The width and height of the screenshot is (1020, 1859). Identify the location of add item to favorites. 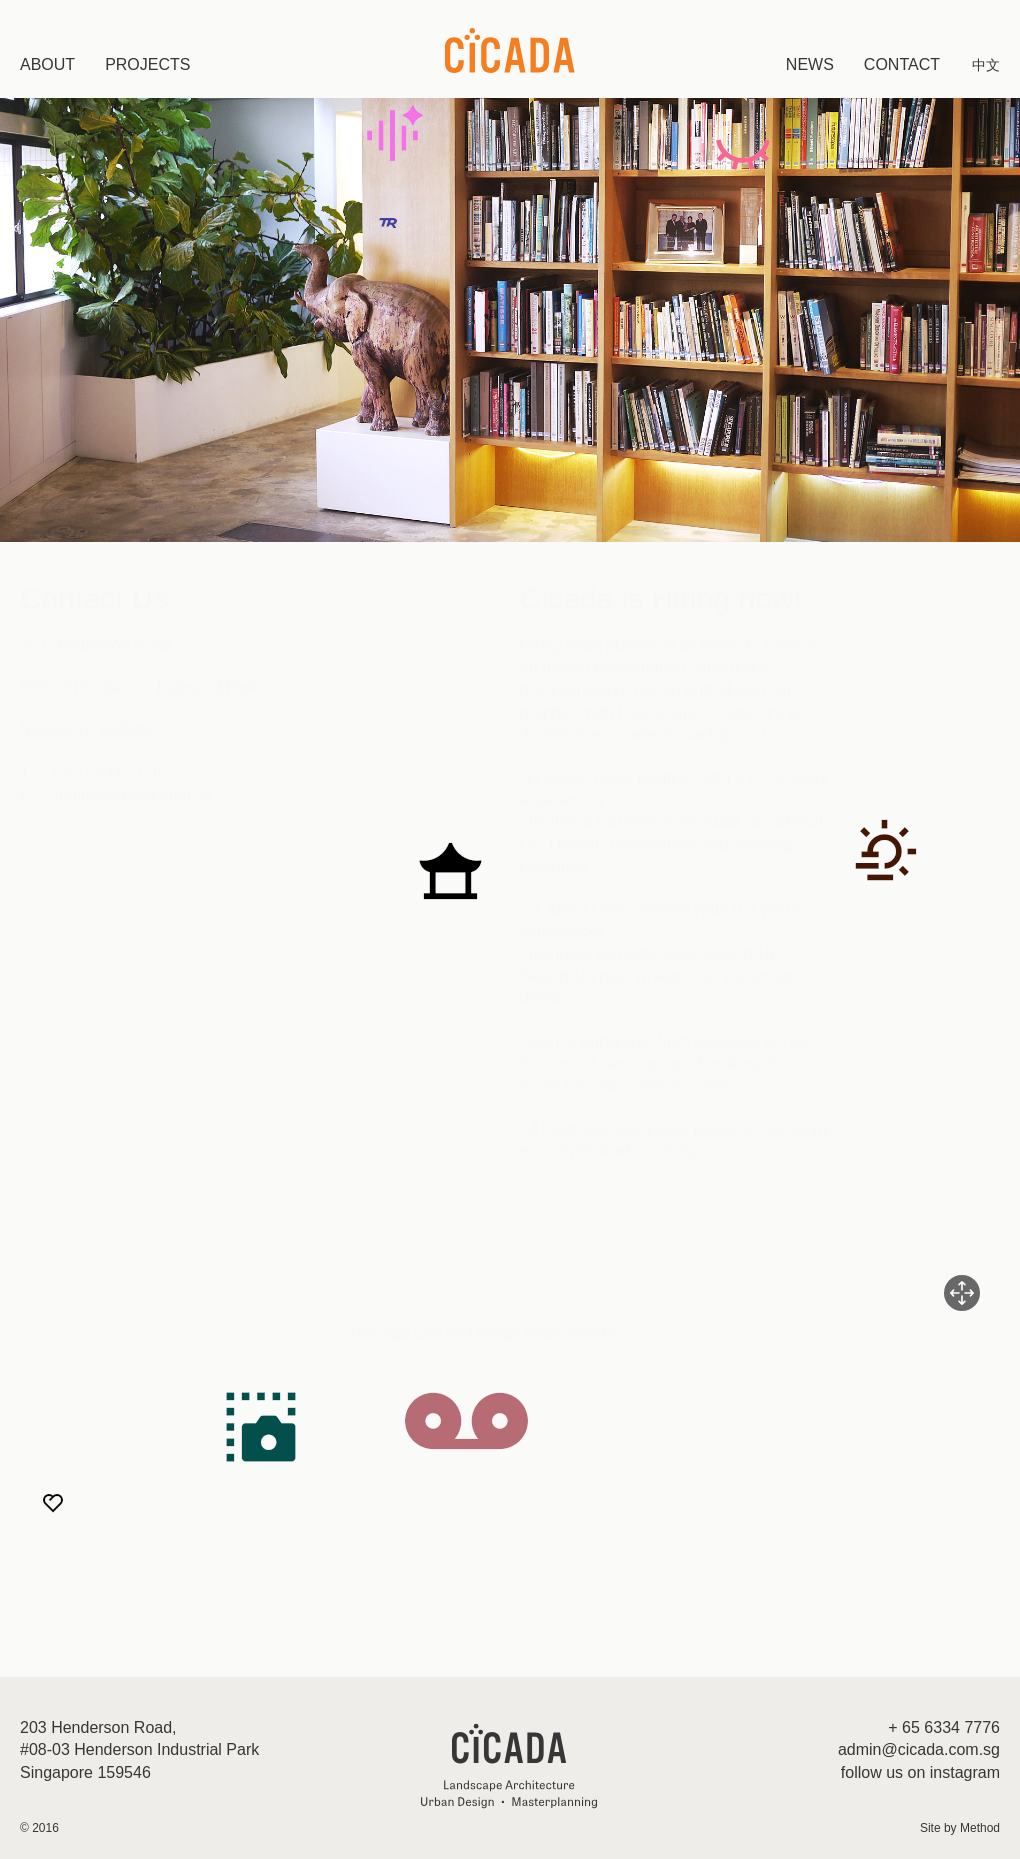
(53, 1503).